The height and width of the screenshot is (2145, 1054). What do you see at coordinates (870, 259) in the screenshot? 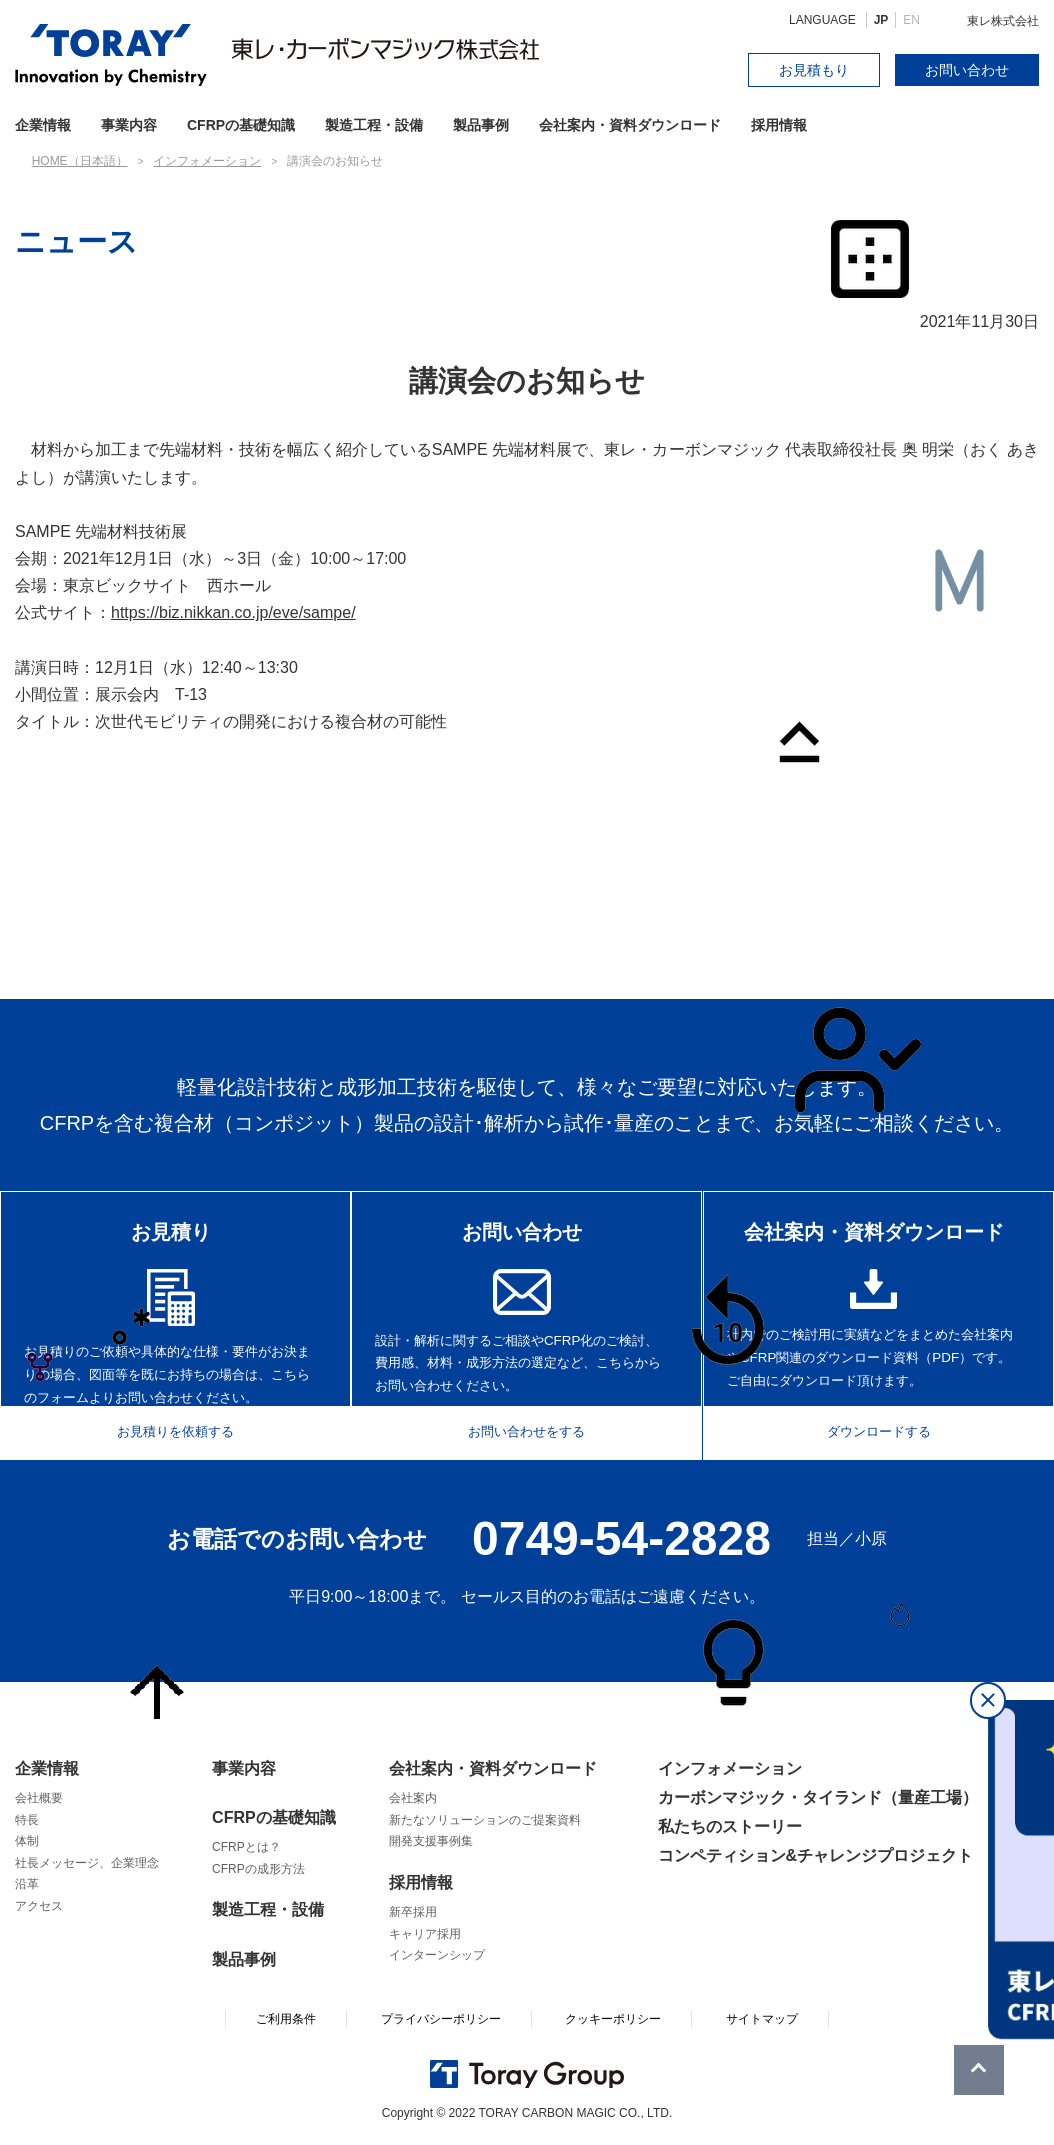
I see `apply outer border to selected cells` at bounding box center [870, 259].